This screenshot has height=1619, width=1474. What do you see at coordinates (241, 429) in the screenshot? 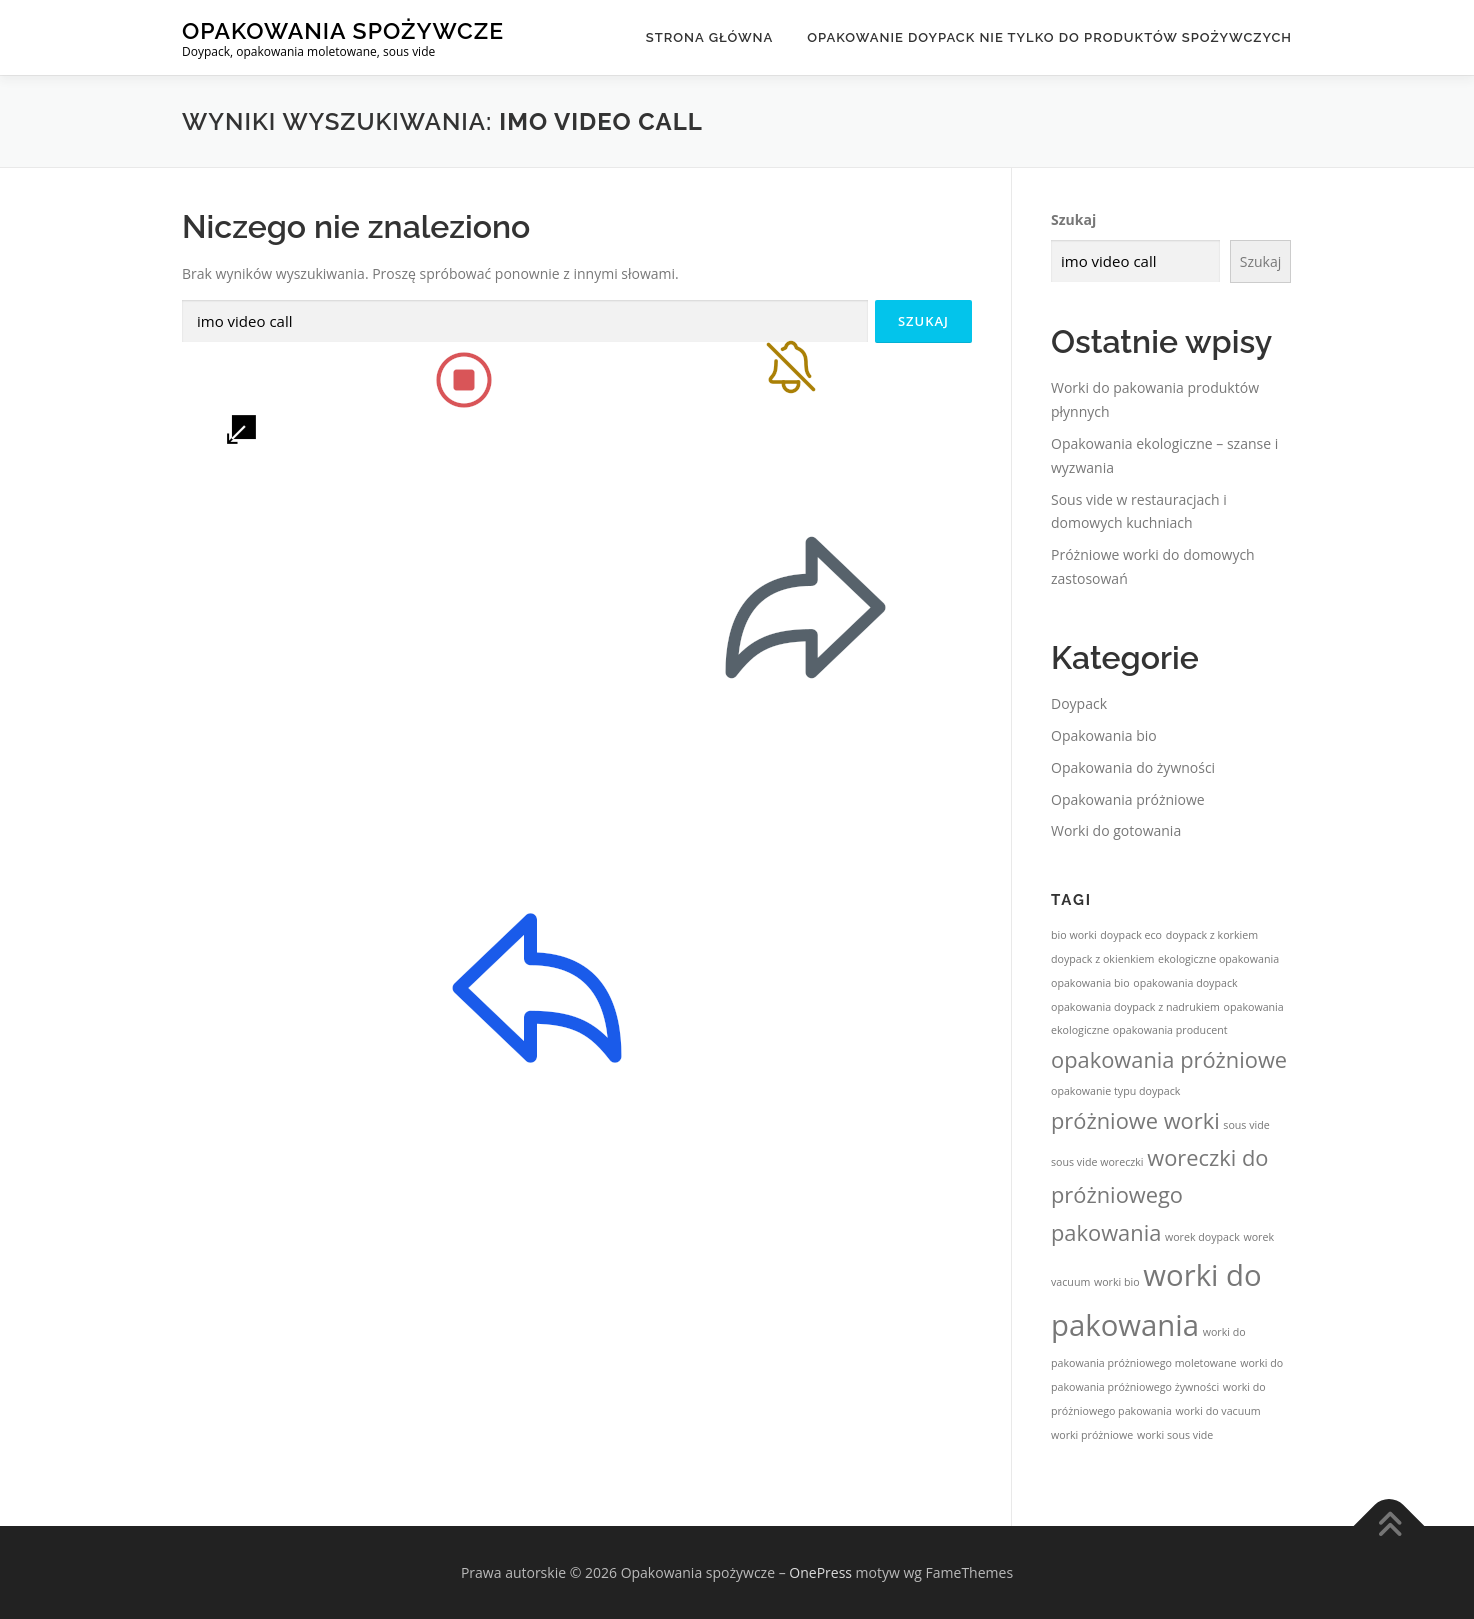
I see `collapse or minimize a panel` at bounding box center [241, 429].